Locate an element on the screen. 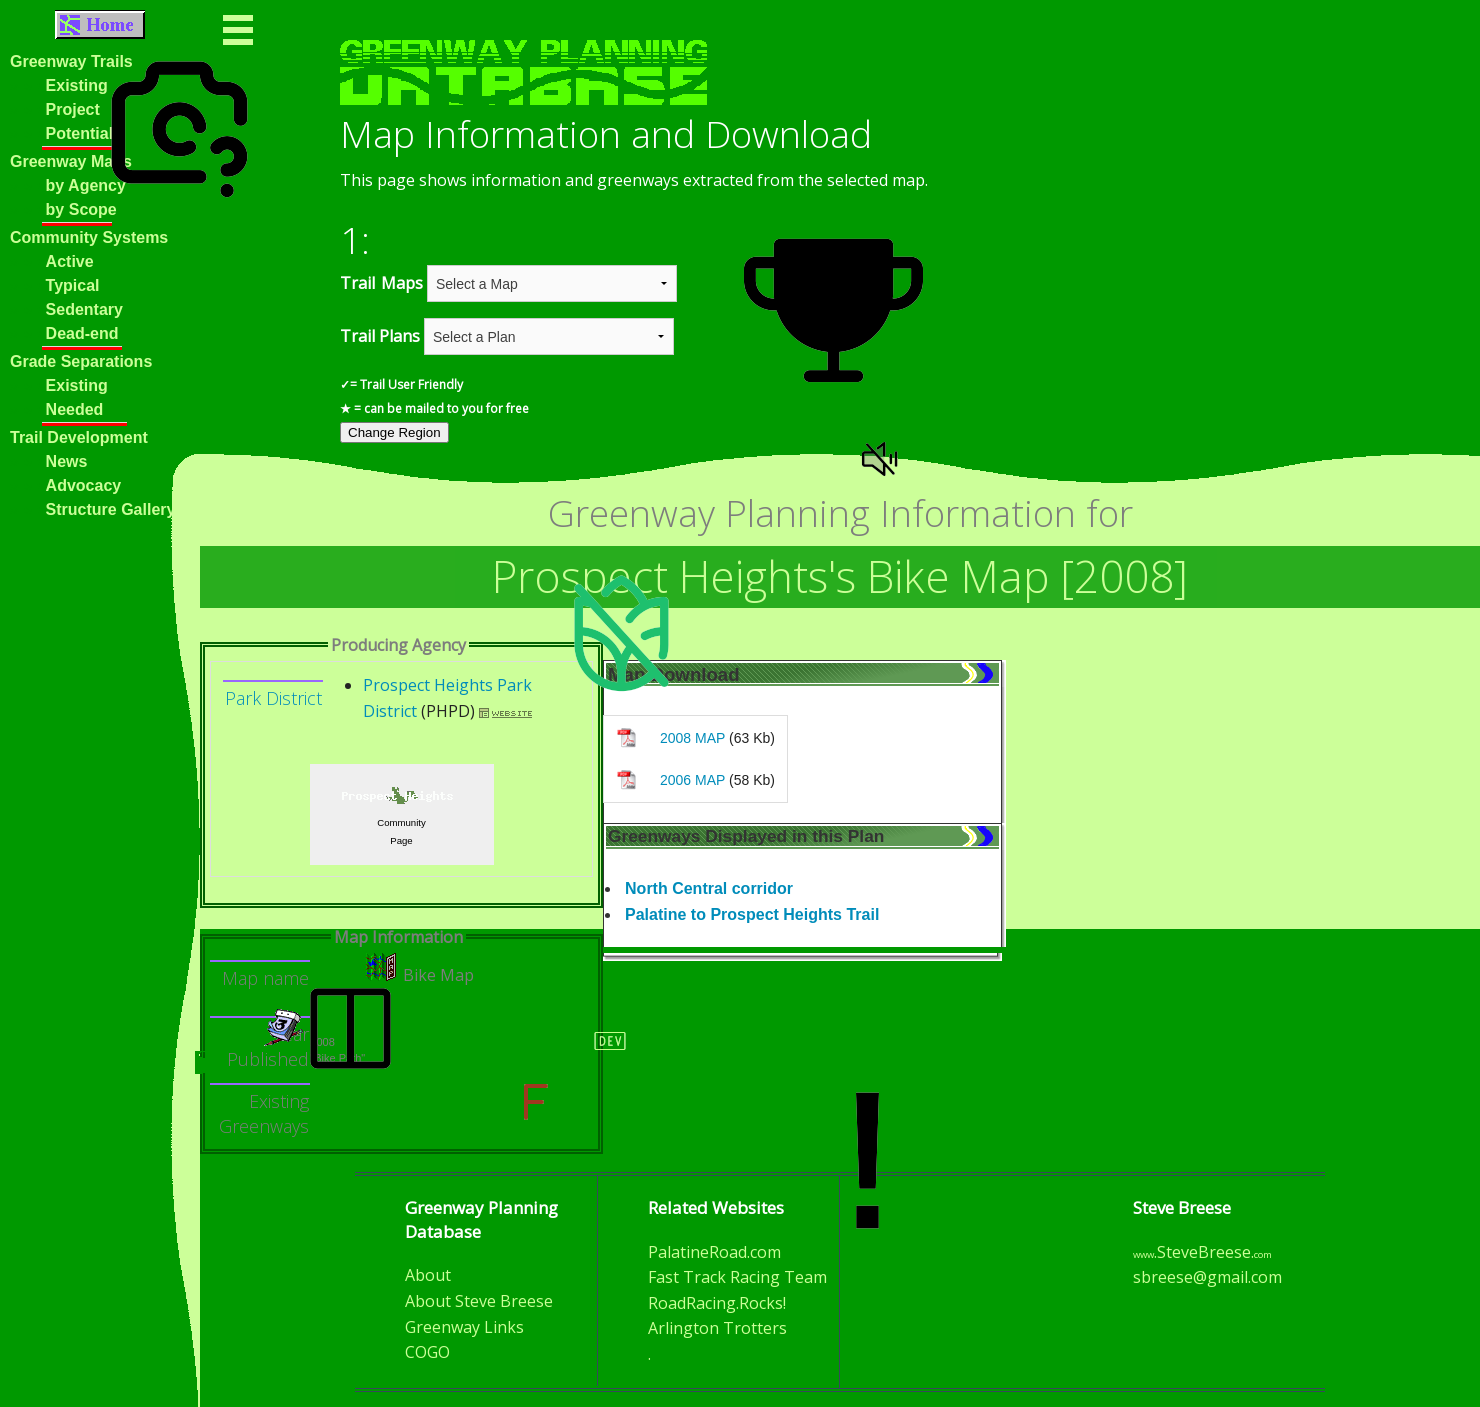  mute audio or sound is located at coordinates (879, 459).